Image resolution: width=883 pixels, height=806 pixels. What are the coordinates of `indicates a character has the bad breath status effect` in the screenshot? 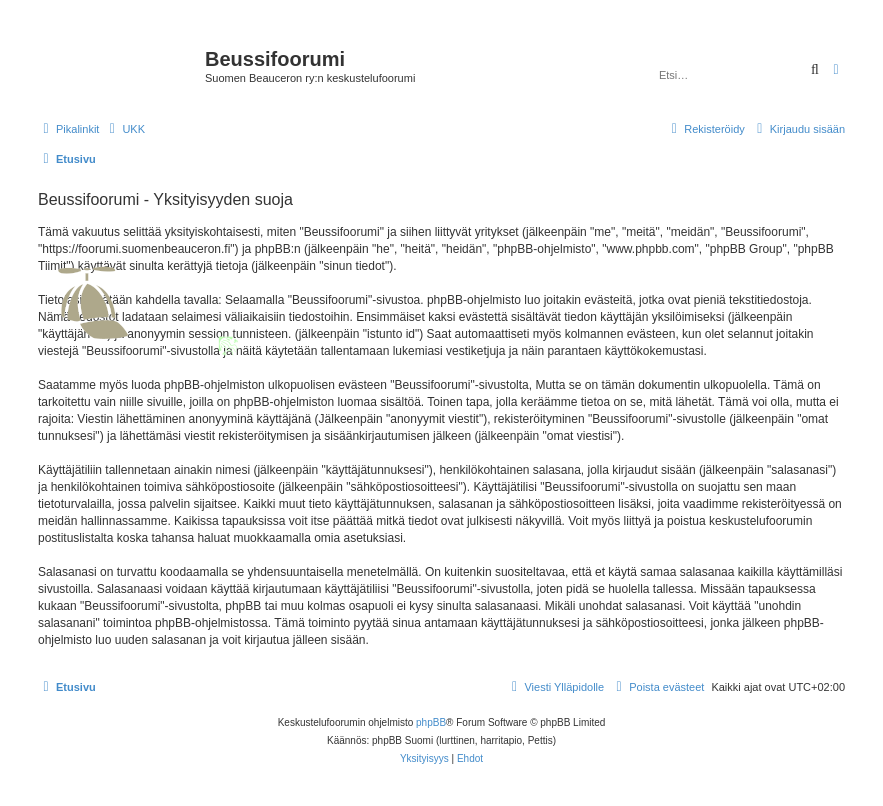 It's located at (228, 346).